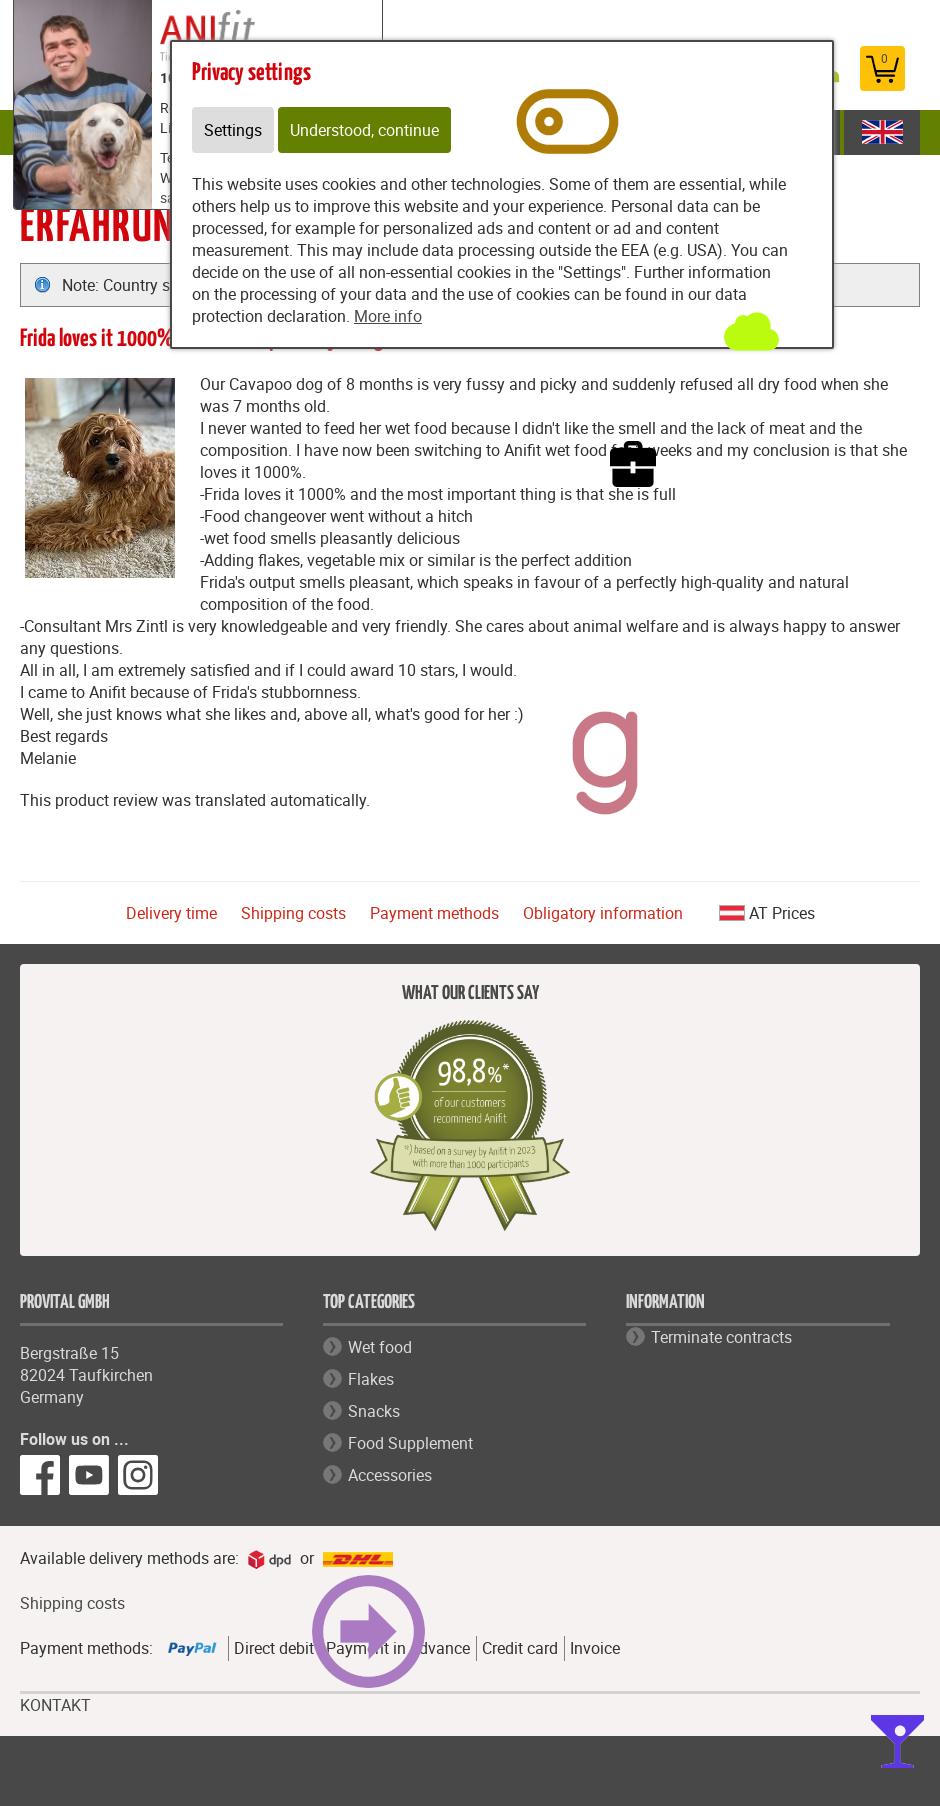 The image size is (940, 1806). I want to click on open the Goodreads app, so click(605, 763).